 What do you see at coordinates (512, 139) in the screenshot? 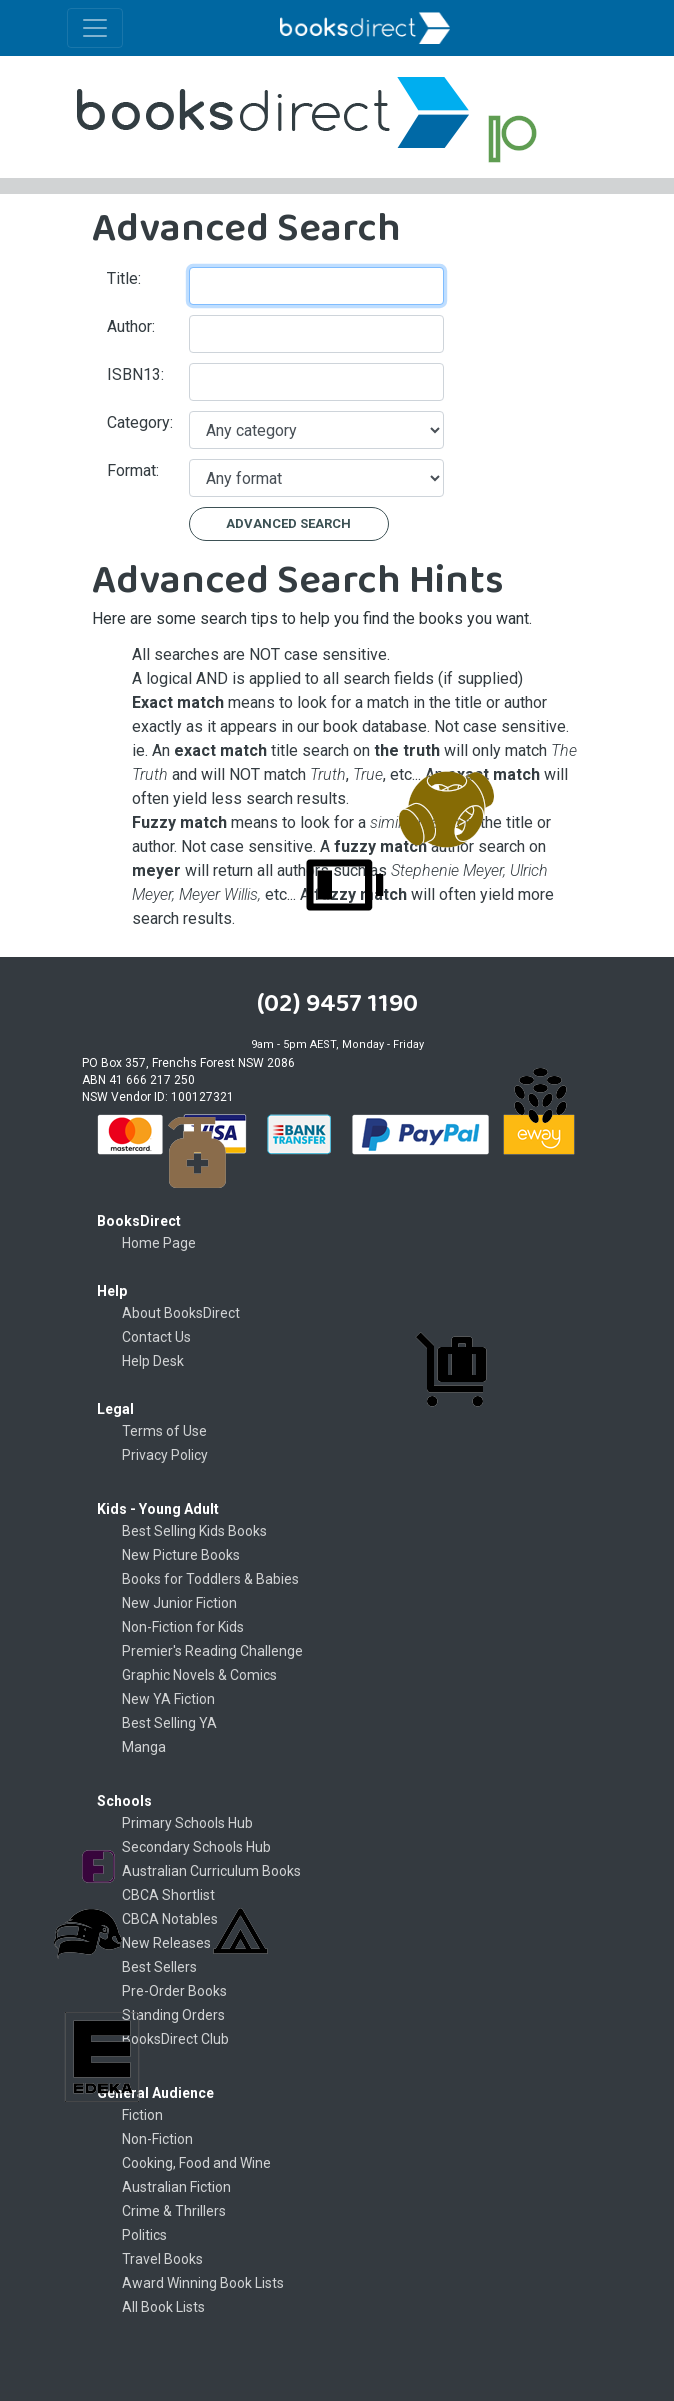
I see `link to Patreon profile` at bounding box center [512, 139].